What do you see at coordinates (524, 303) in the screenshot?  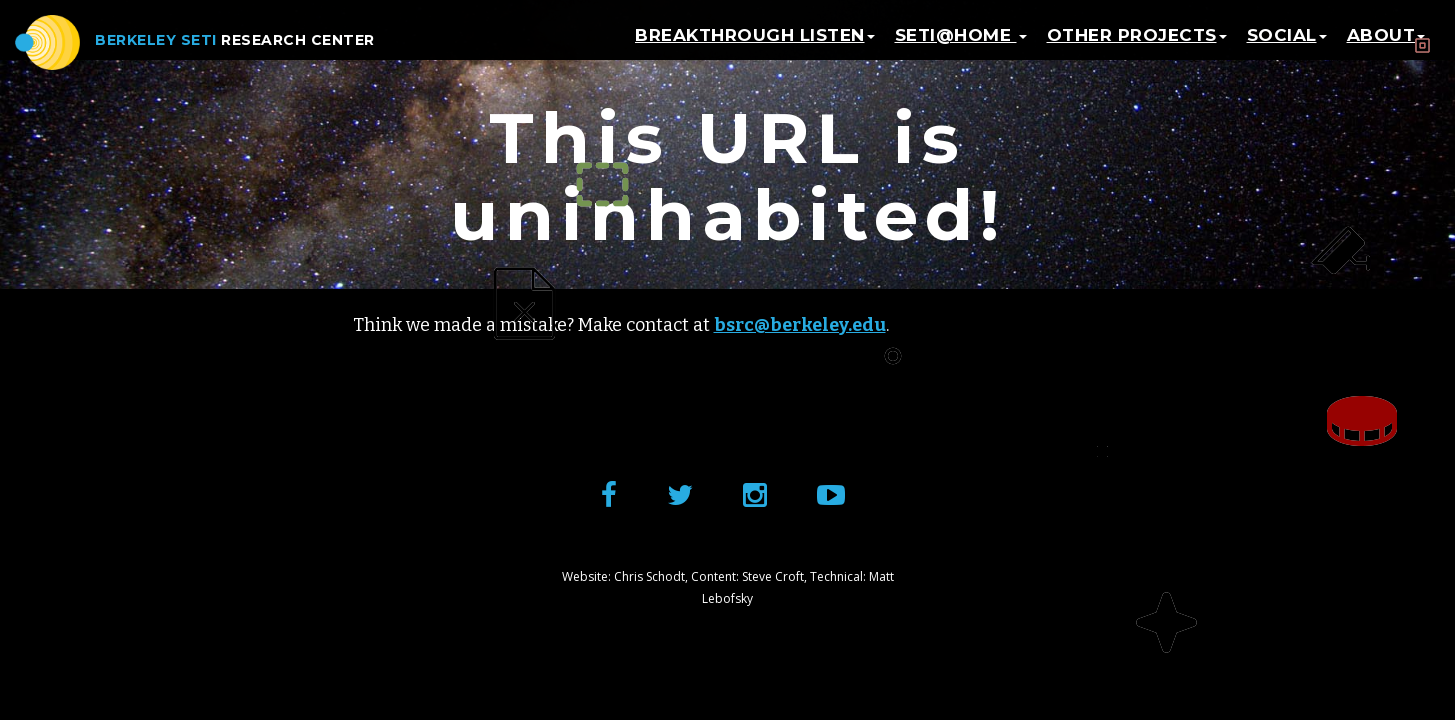 I see `delete or remove a file` at bounding box center [524, 303].